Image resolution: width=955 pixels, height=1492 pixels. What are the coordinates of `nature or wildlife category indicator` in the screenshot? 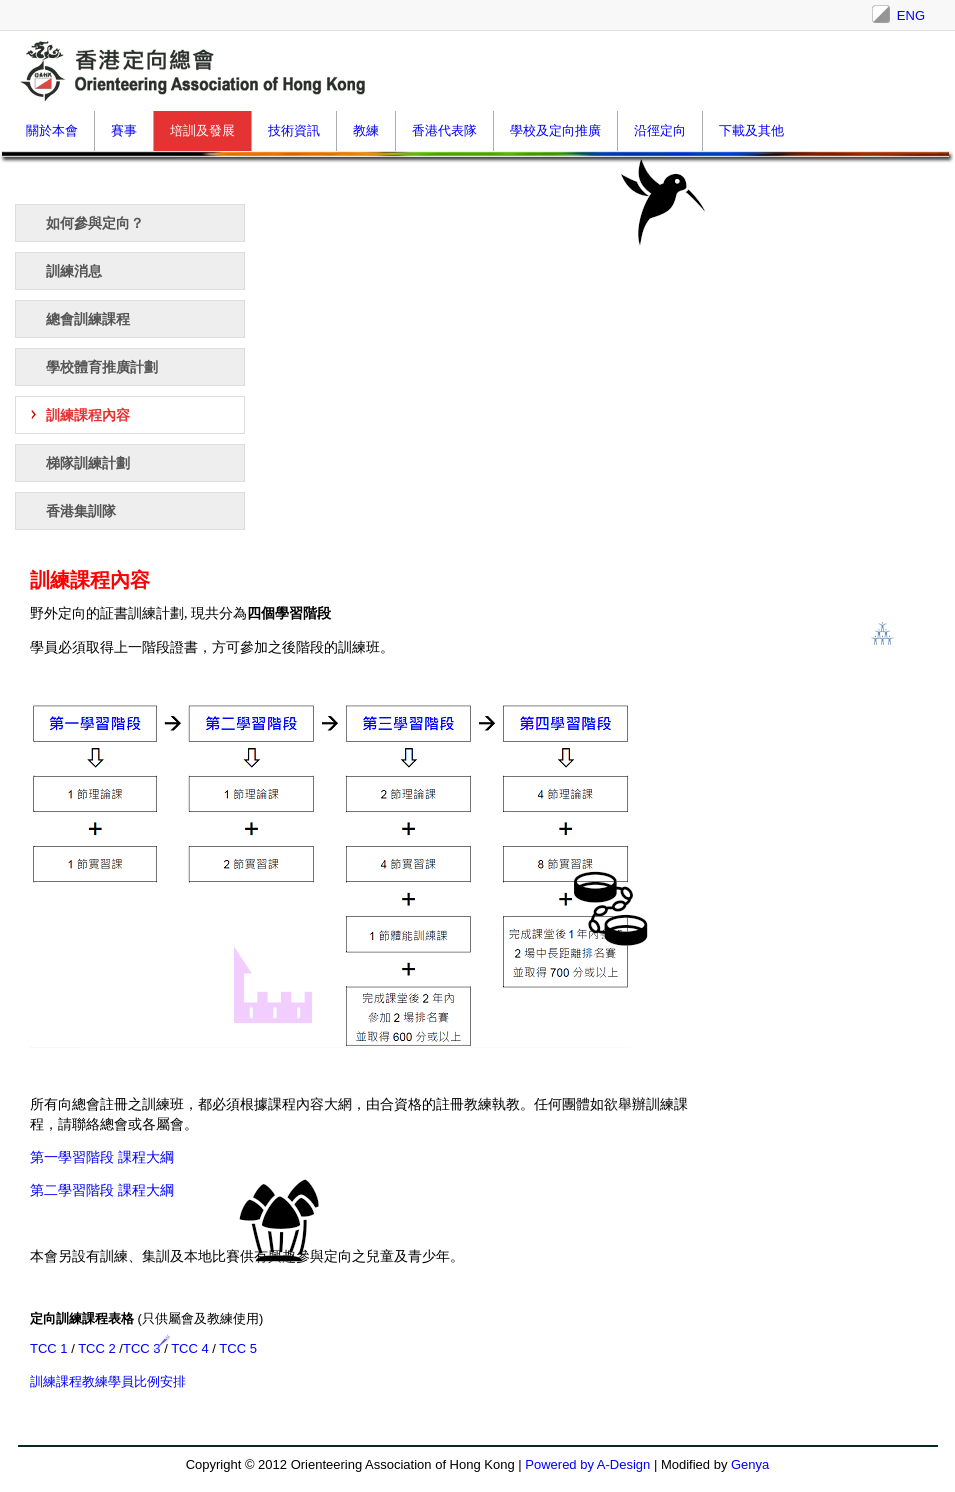 It's located at (663, 202).